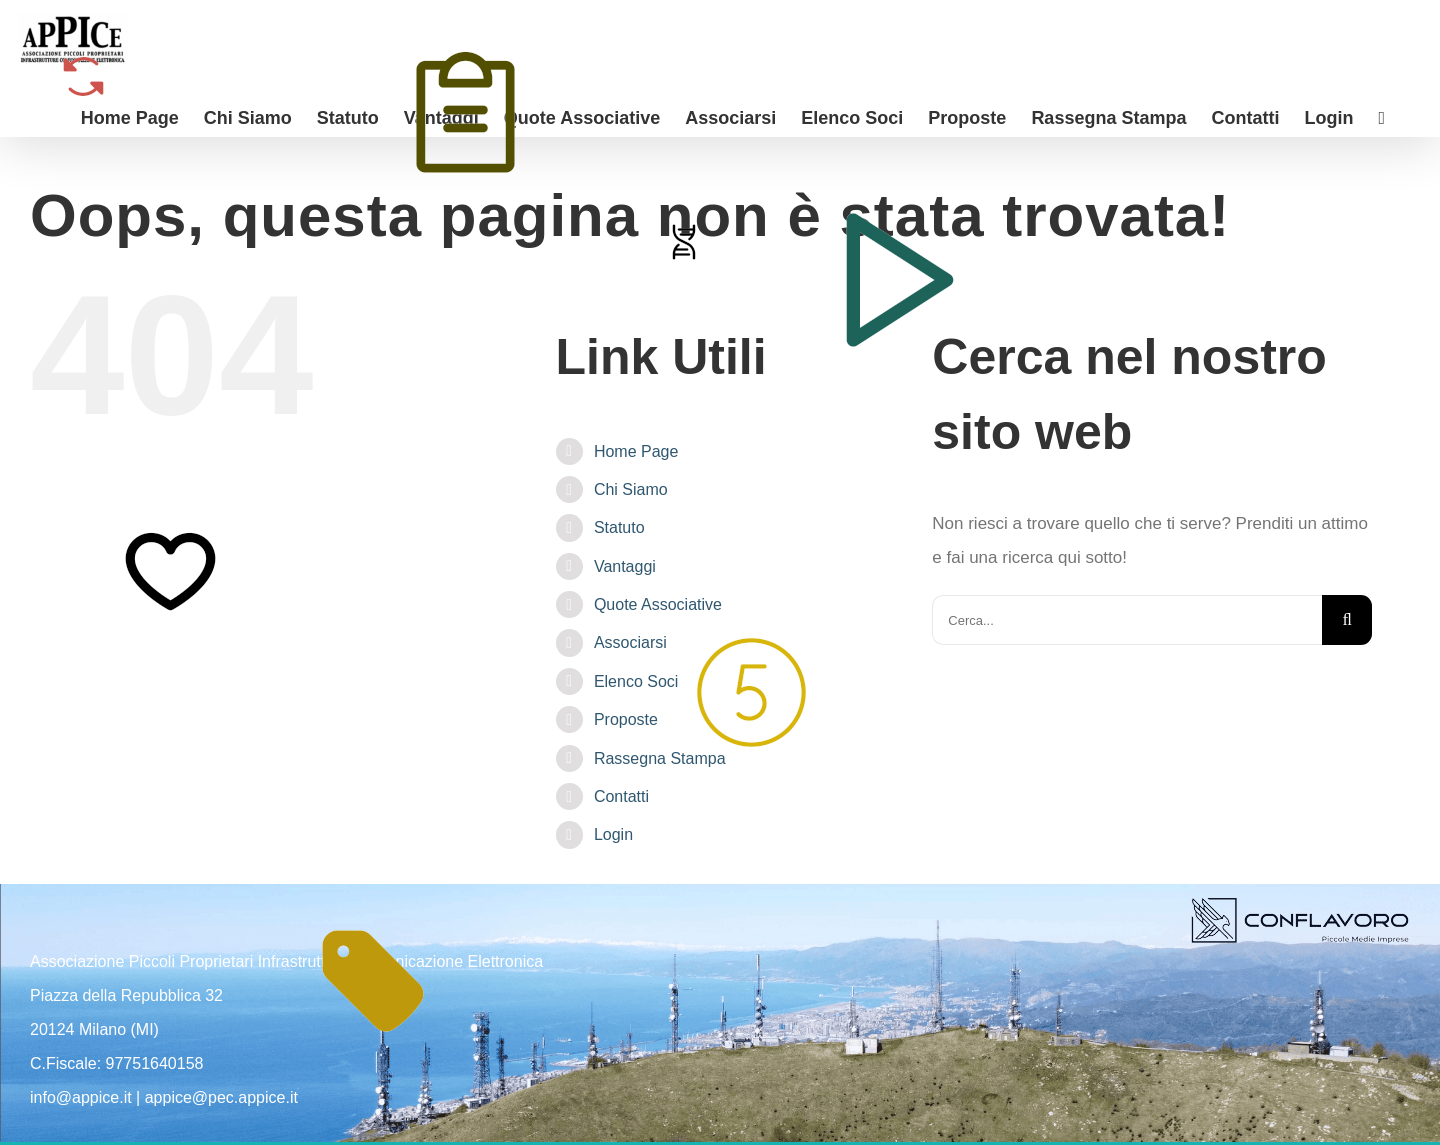 This screenshot has height=1145, width=1440. Describe the element at coordinates (465, 114) in the screenshot. I see `view clipboard contents` at that location.